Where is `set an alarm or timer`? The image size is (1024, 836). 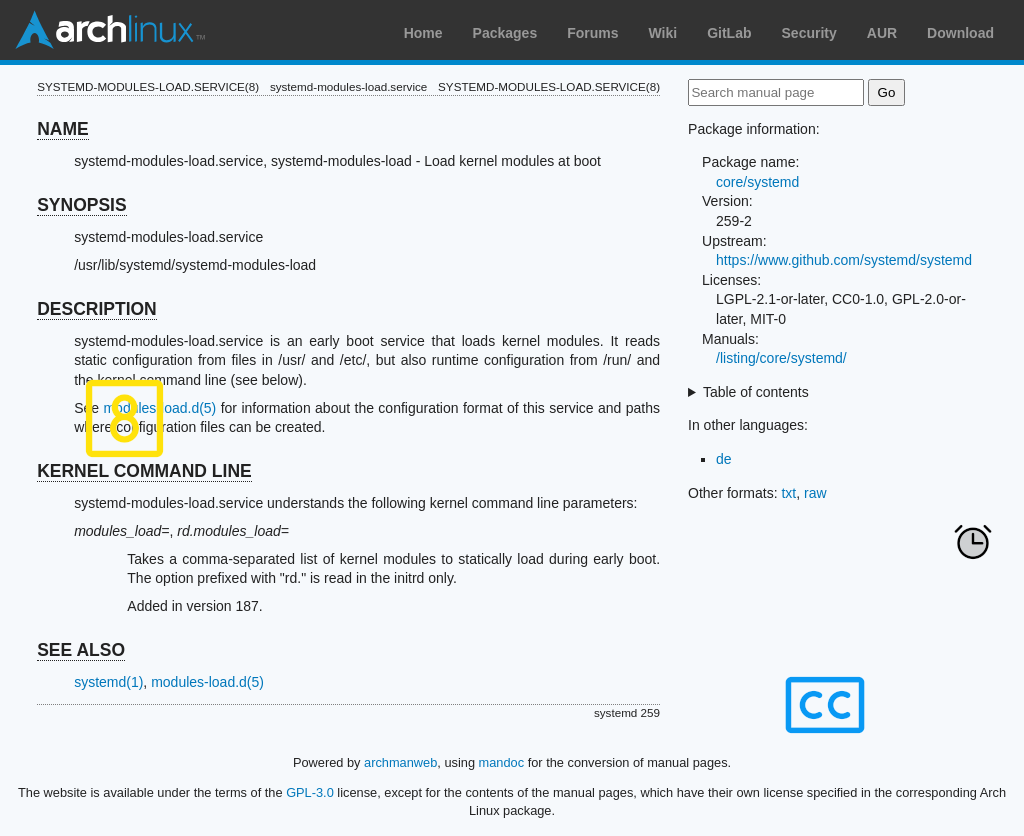 set an alarm or timer is located at coordinates (973, 542).